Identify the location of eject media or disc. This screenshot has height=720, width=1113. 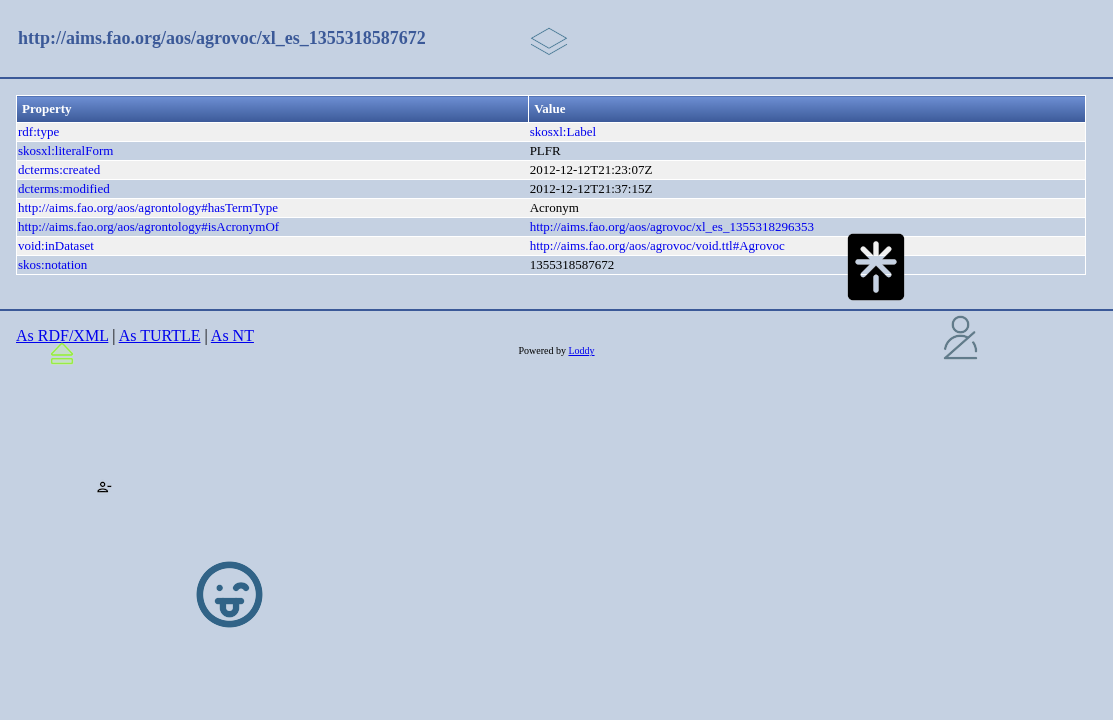
(62, 355).